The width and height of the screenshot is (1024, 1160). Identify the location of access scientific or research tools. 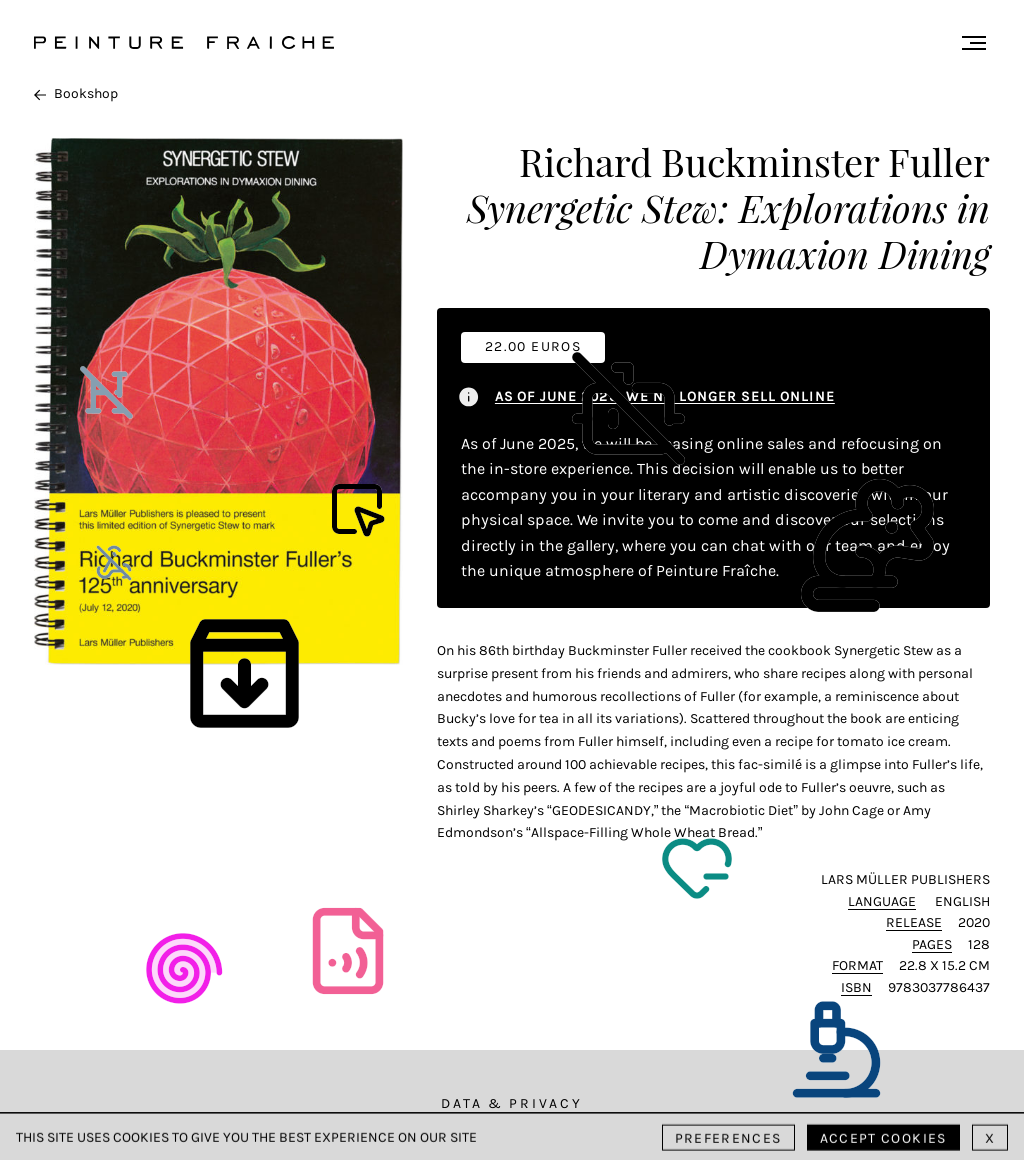
(836, 1049).